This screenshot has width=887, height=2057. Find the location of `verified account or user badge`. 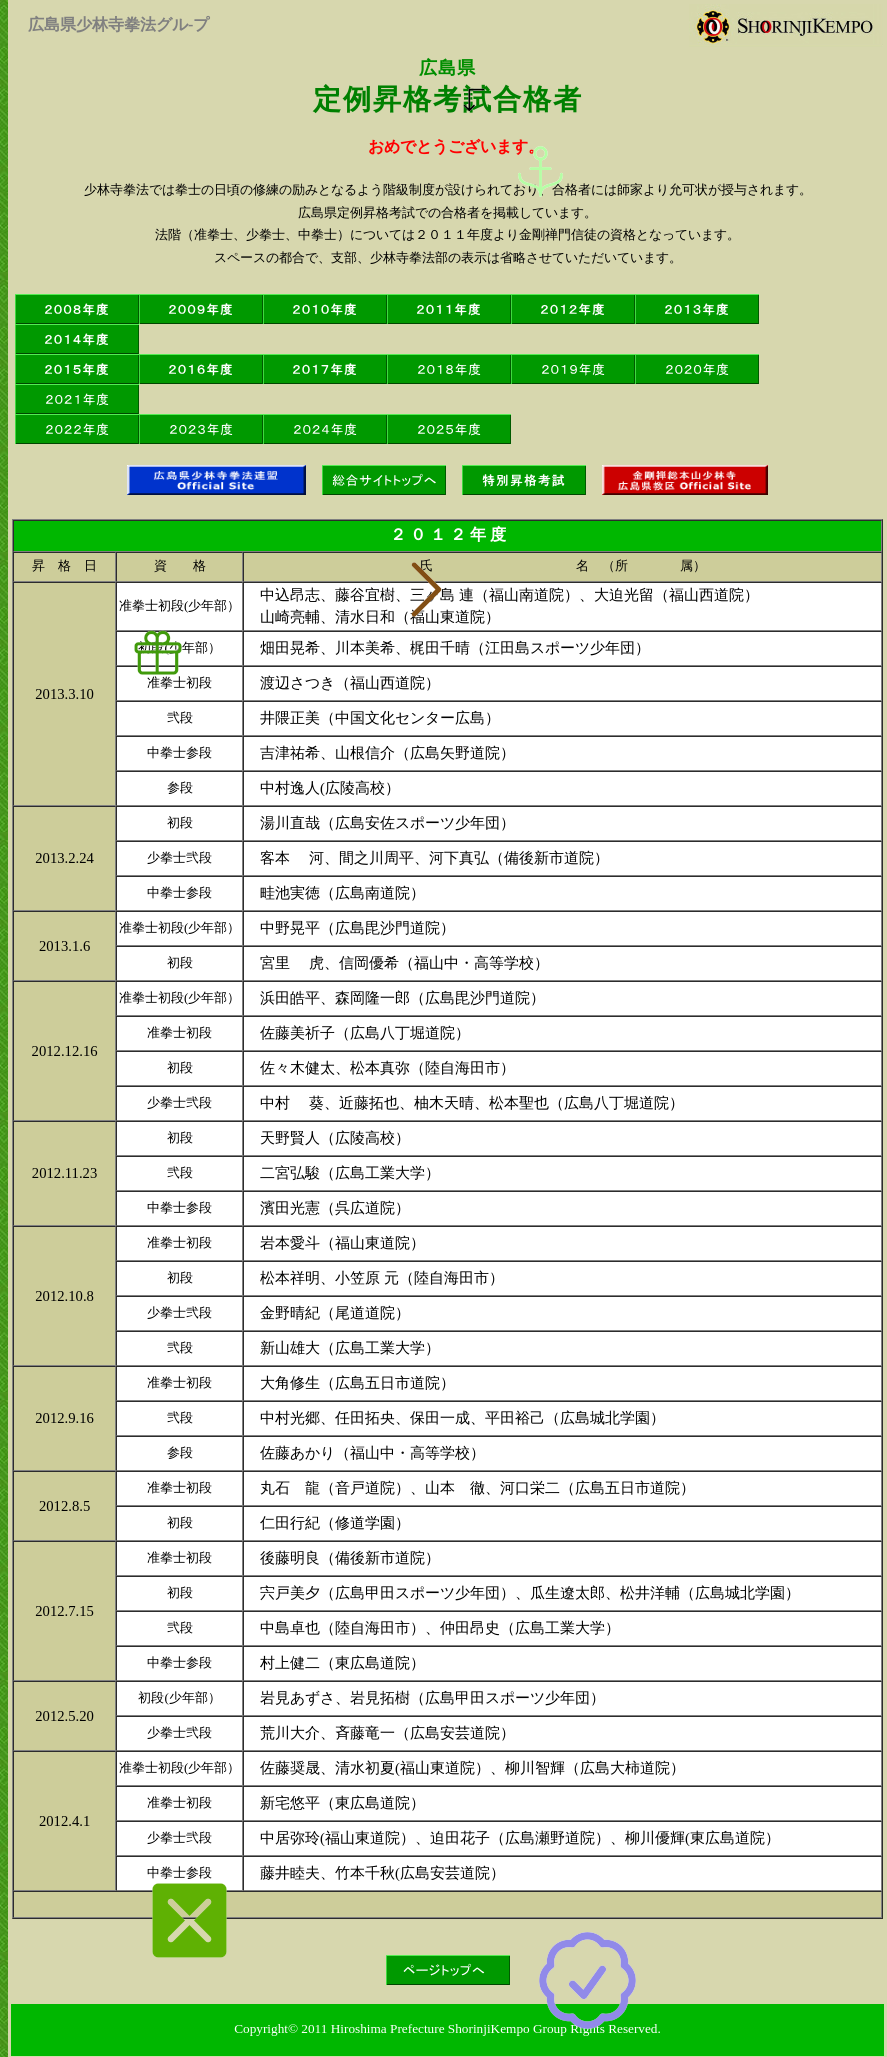

verified account or user badge is located at coordinates (587, 1980).